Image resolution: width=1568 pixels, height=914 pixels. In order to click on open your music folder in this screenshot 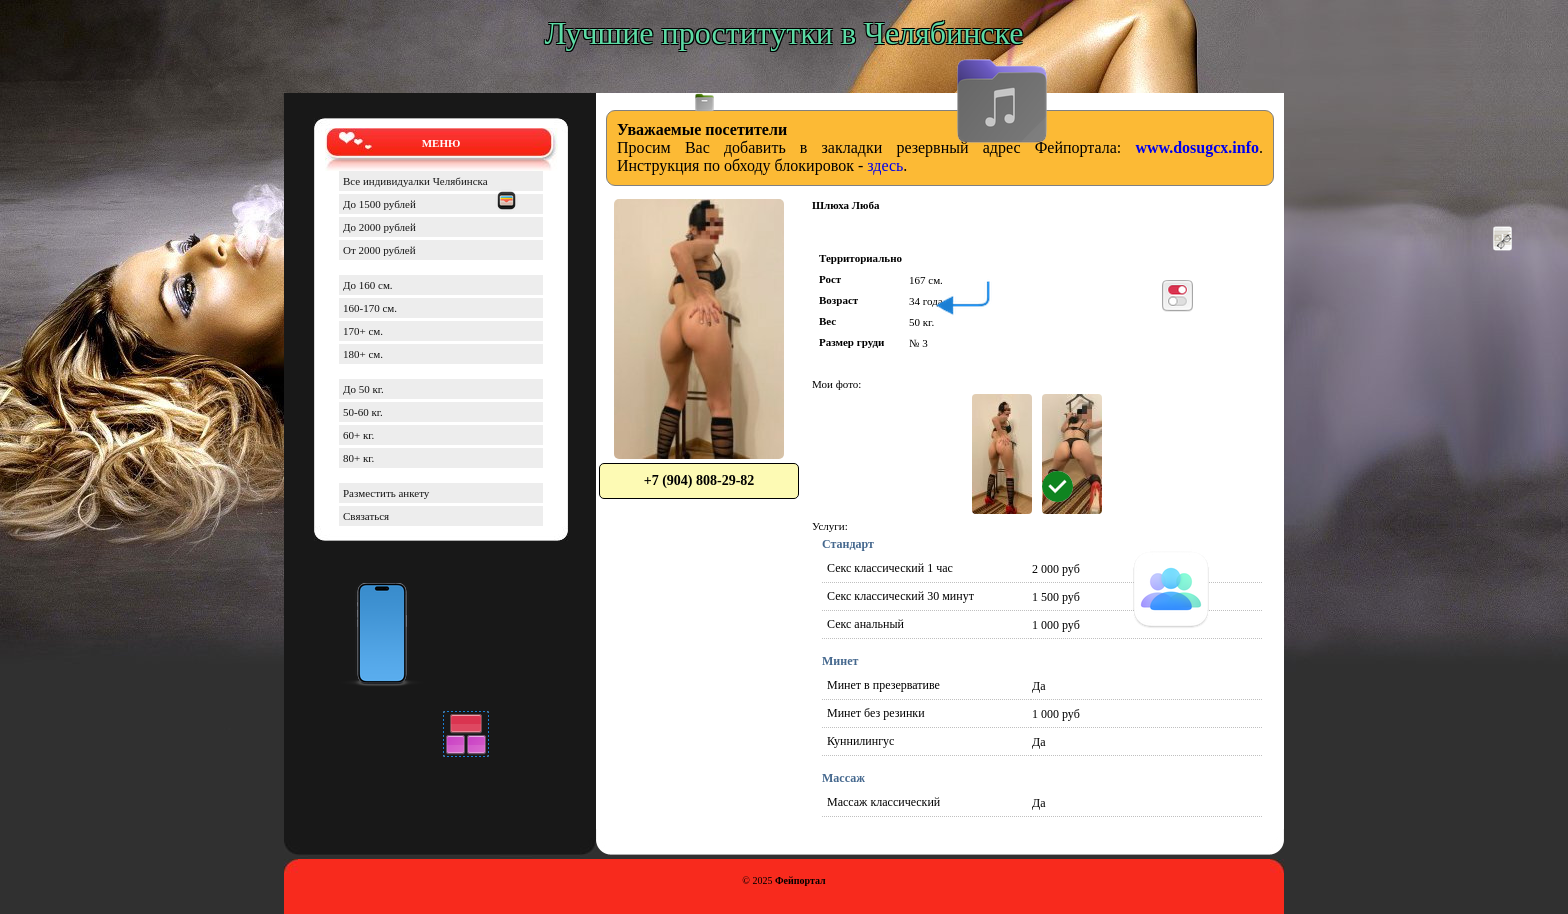, I will do `click(1002, 101)`.